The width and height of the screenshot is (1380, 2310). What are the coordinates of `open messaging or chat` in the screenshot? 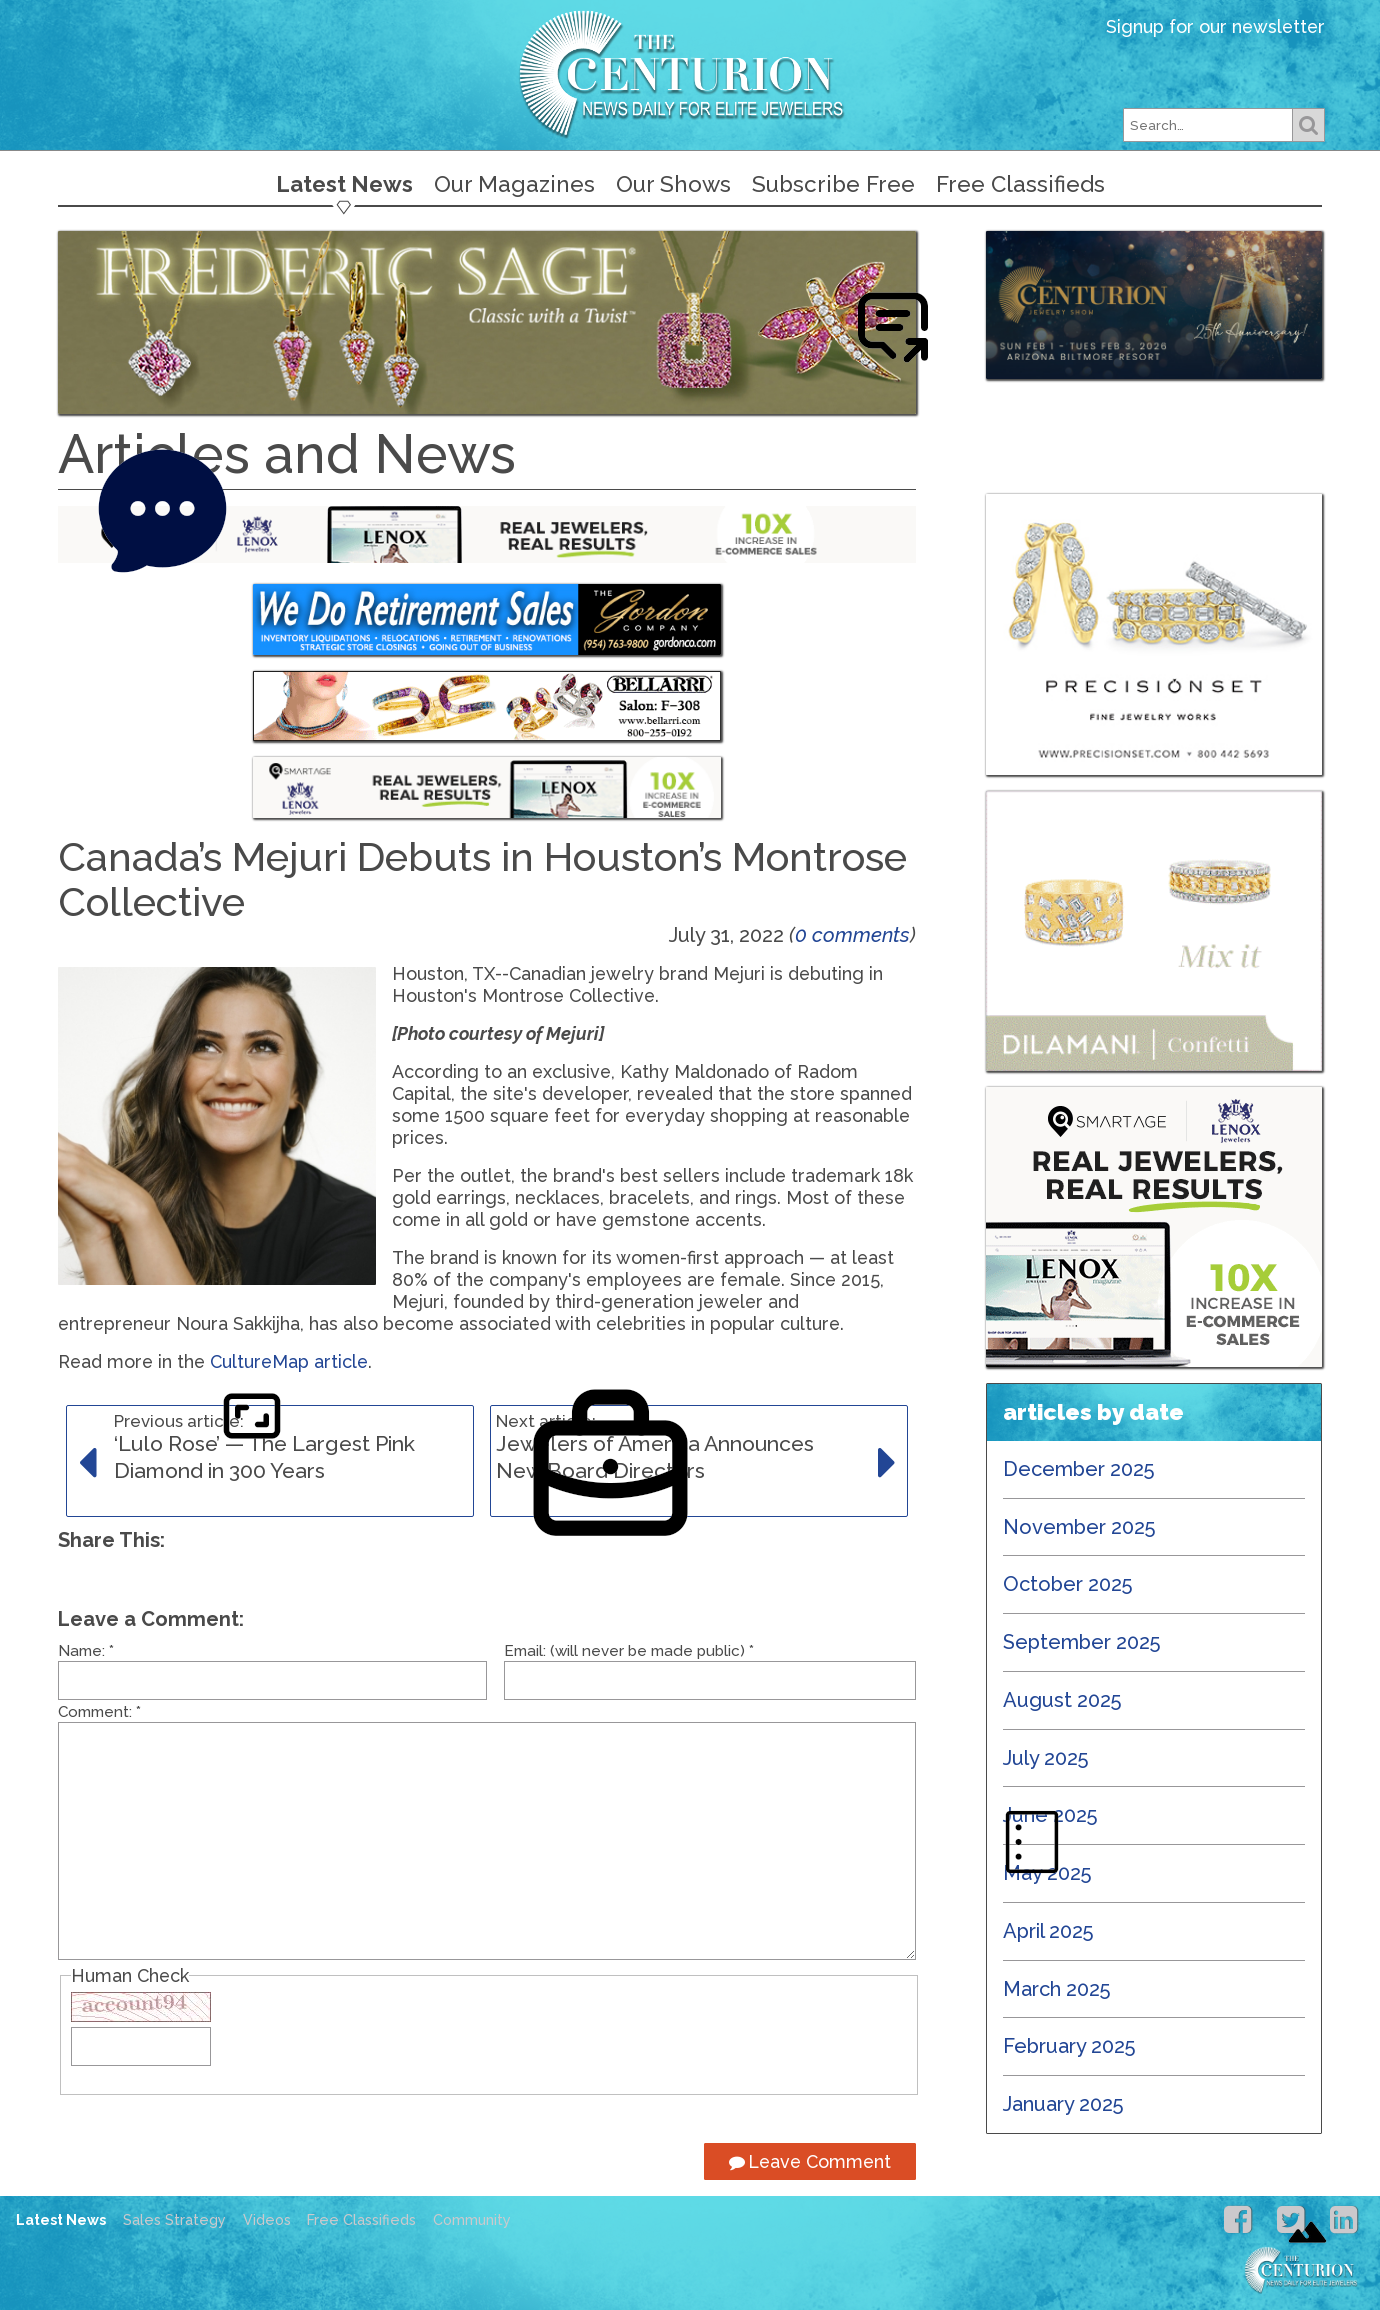 It's located at (162, 508).